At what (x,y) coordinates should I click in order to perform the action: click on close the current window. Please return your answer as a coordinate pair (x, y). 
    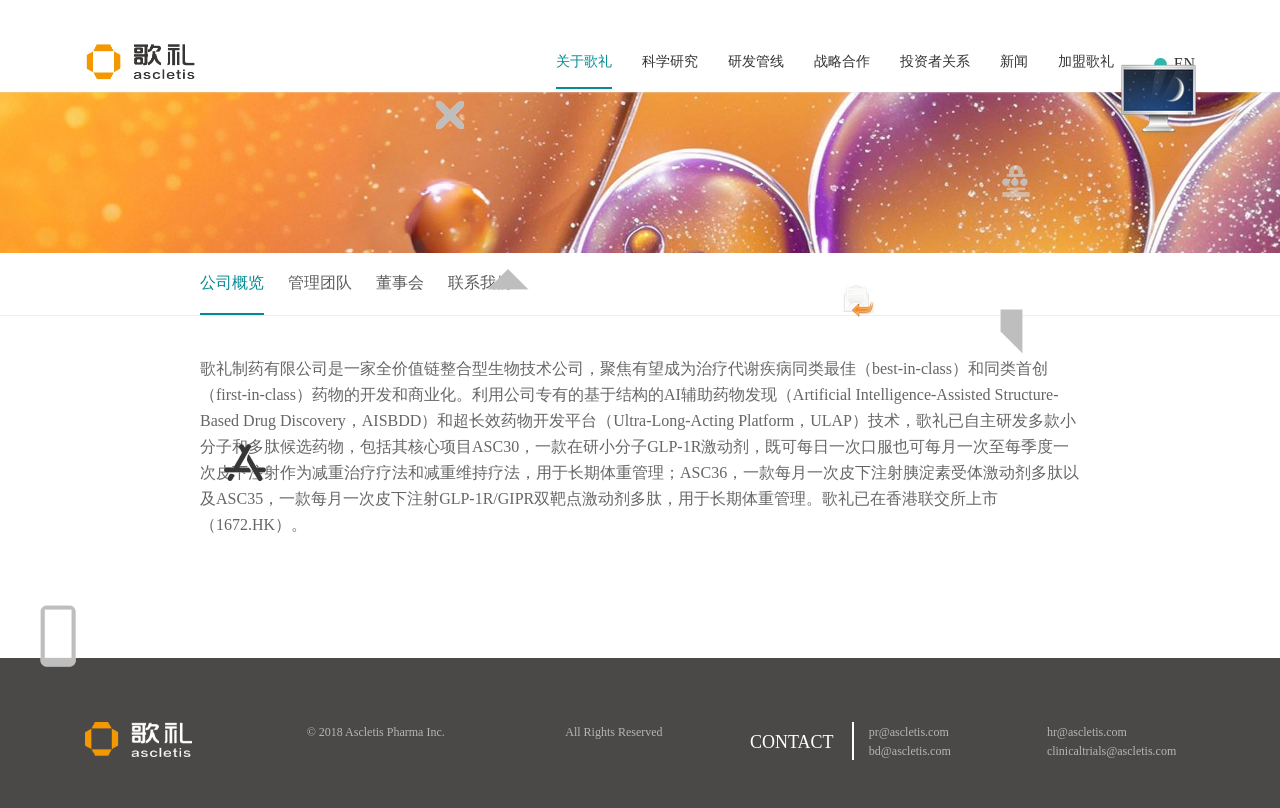
    Looking at the image, I should click on (450, 115).